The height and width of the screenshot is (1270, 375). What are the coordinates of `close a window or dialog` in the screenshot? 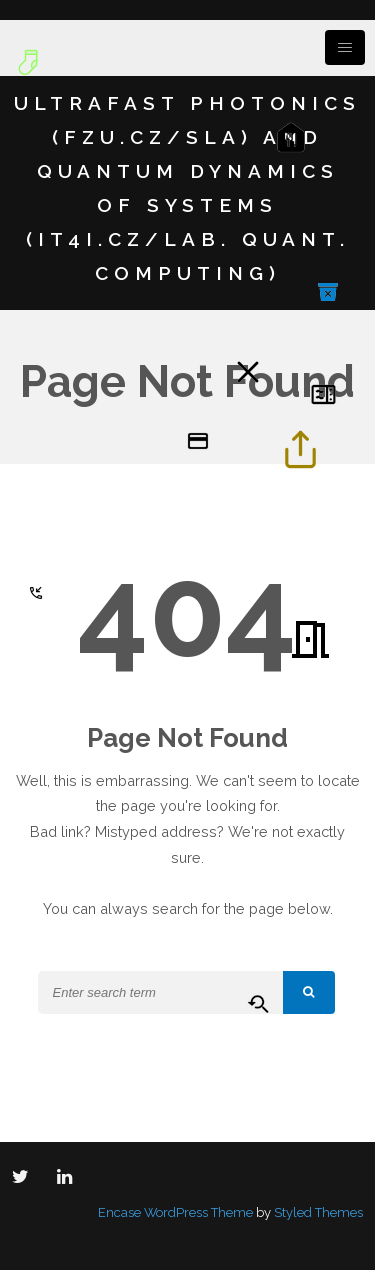 It's located at (248, 372).